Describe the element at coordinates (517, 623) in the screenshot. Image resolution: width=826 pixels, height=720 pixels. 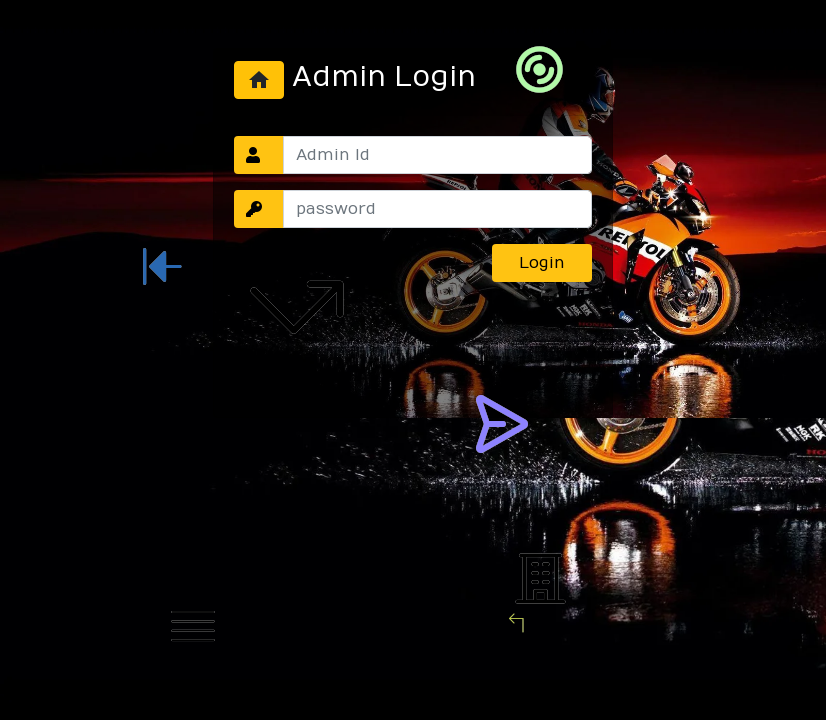
I see `undo or go back to previous action` at that location.